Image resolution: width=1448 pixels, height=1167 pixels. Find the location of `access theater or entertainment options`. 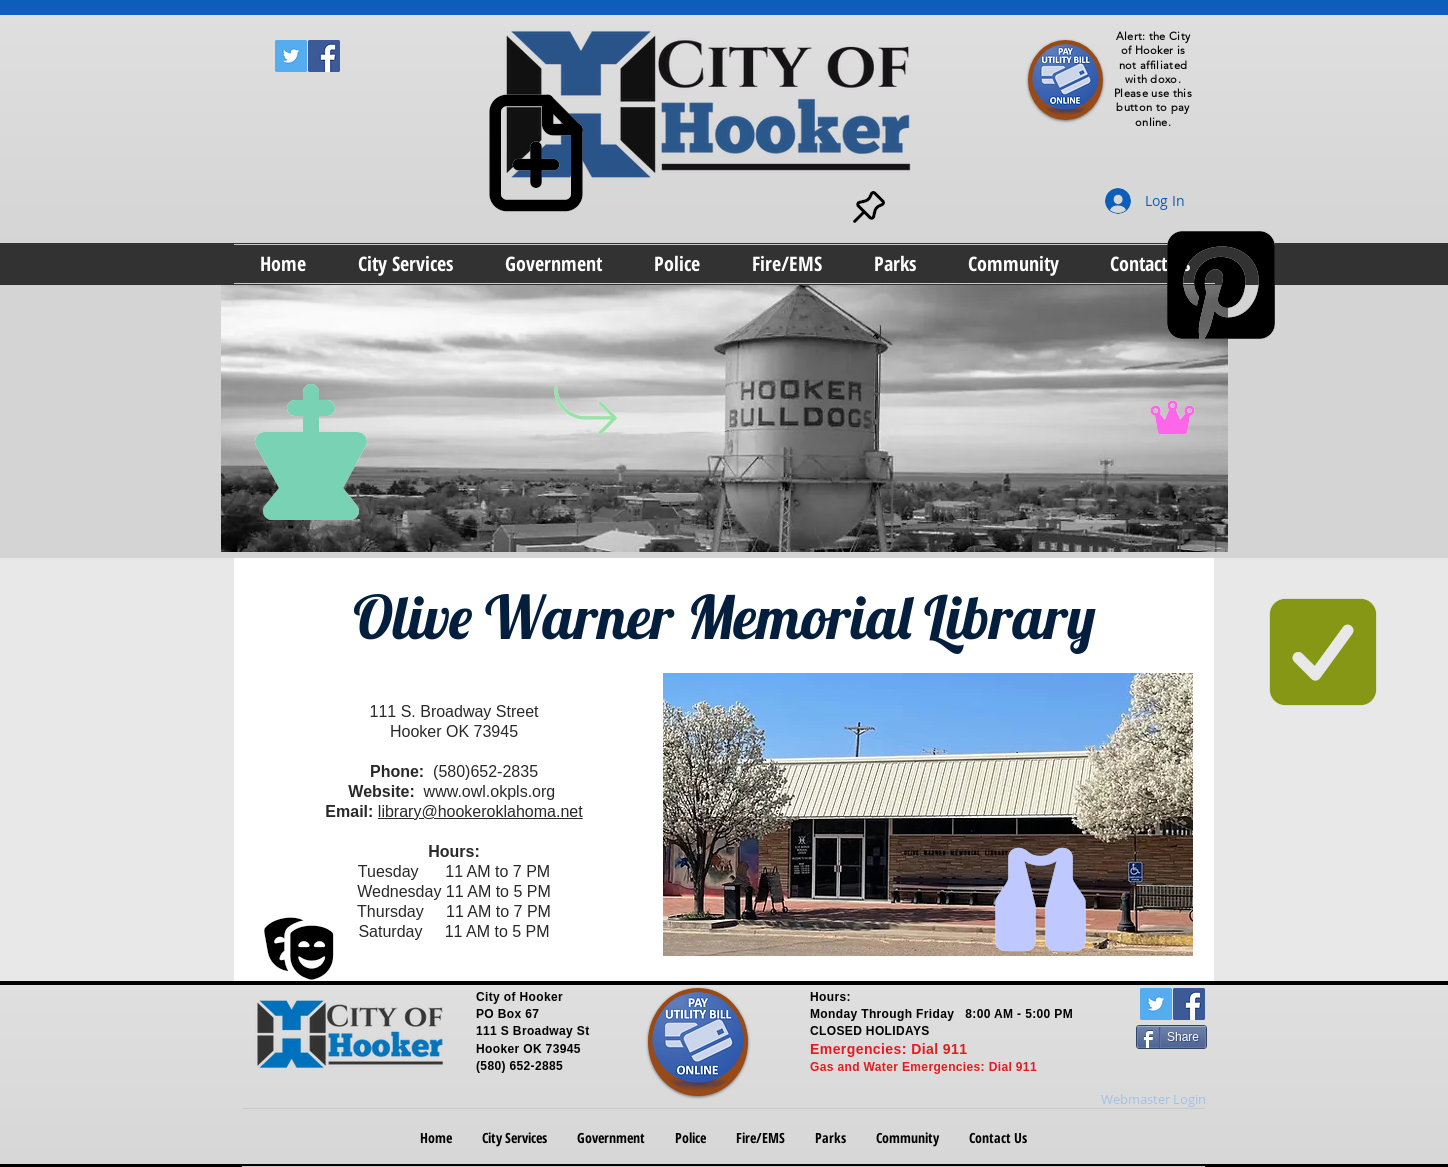

access theater or entertainment options is located at coordinates (300, 949).